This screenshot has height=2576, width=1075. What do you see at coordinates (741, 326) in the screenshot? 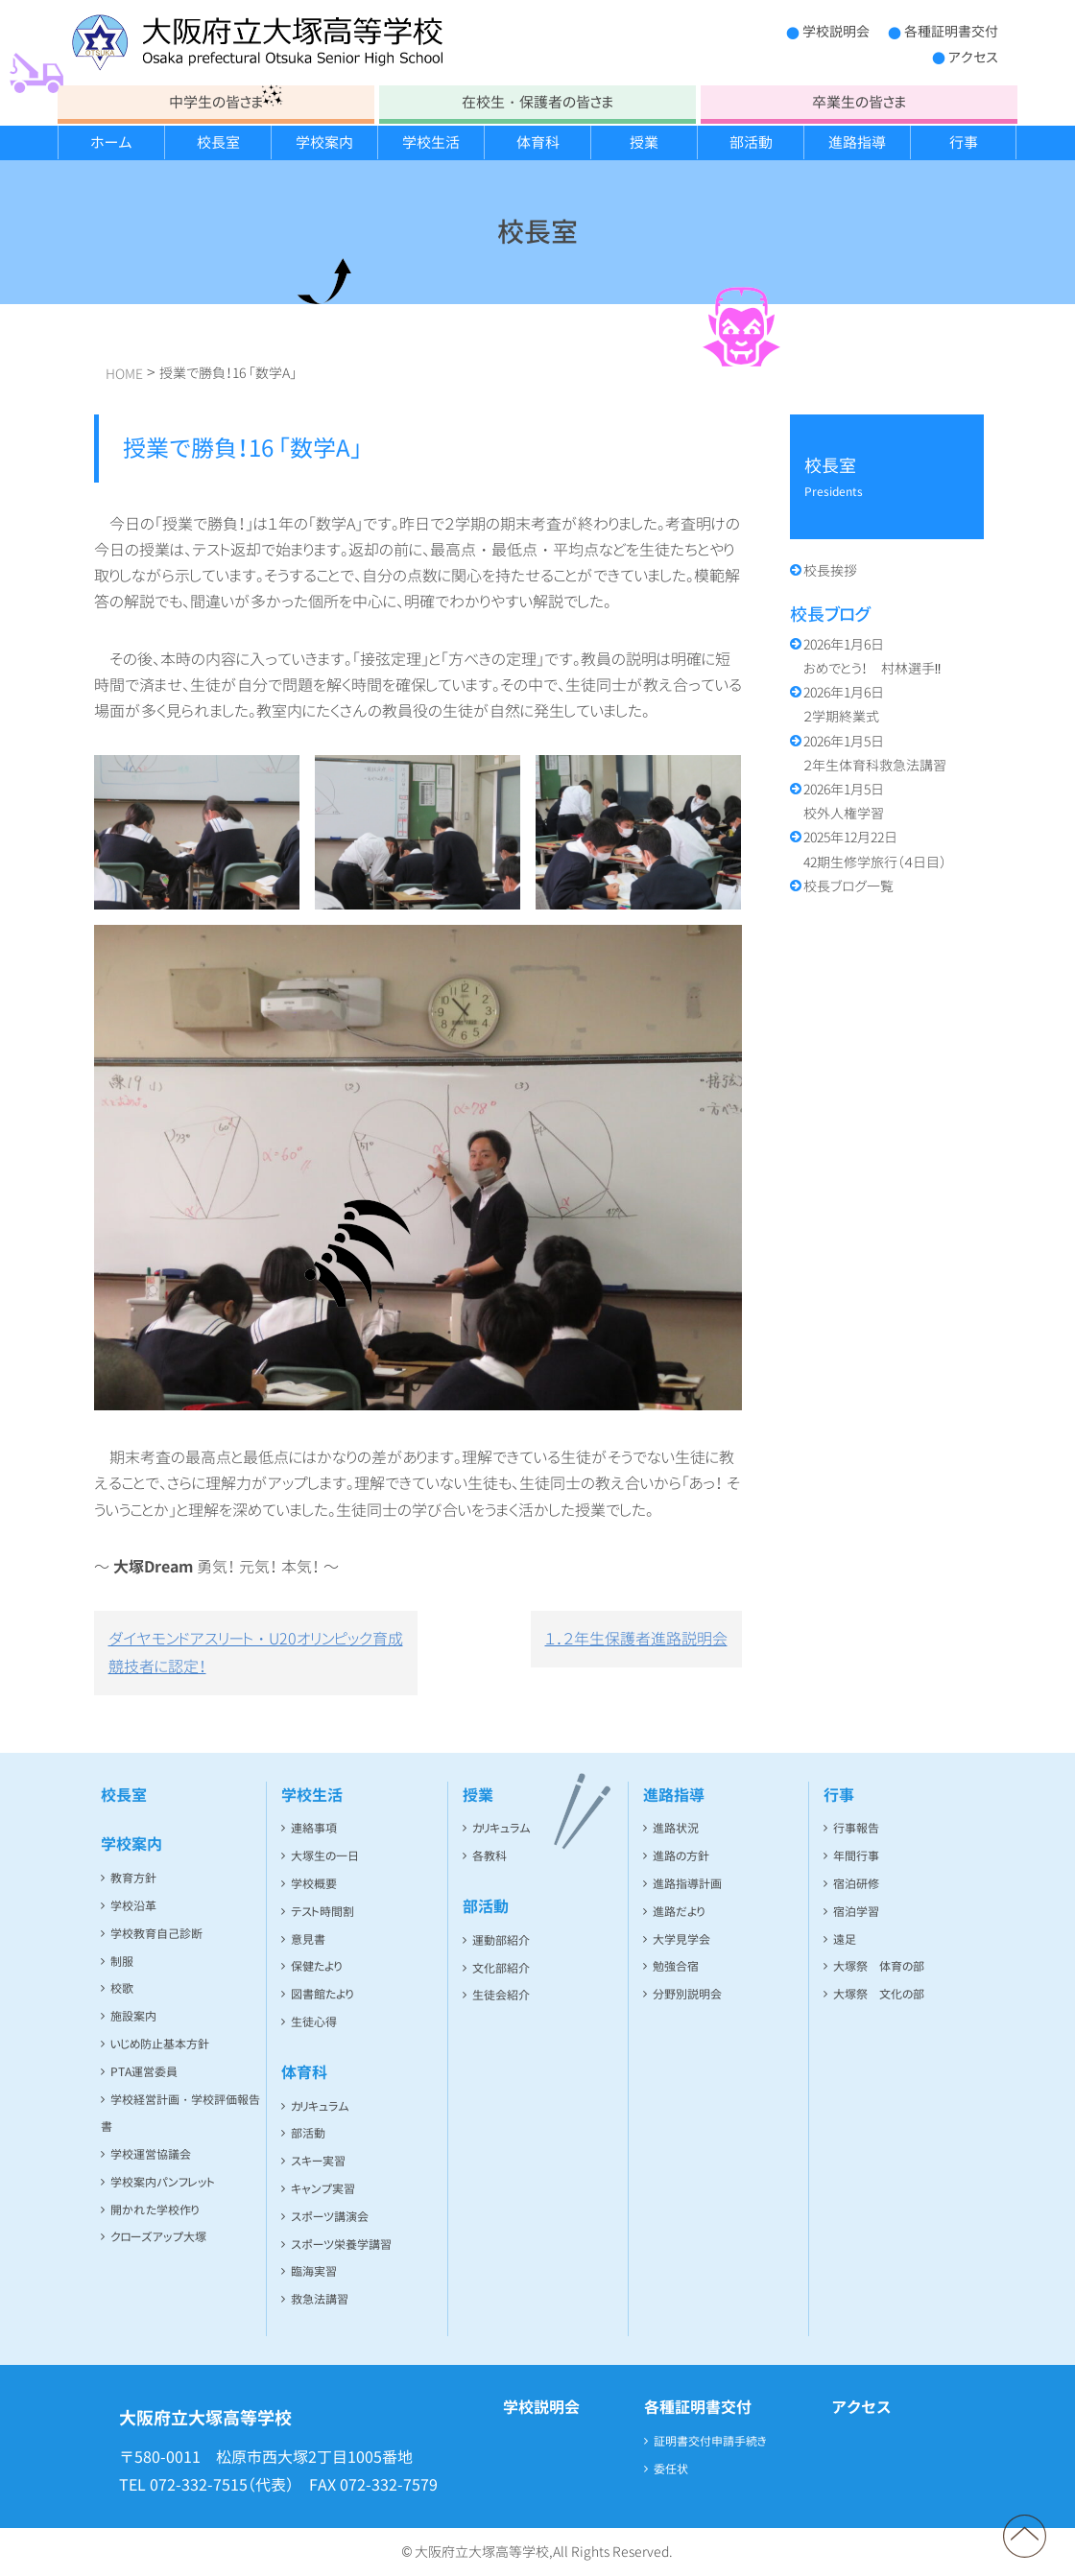
I see `select vampire character class` at bounding box center [741, 326].